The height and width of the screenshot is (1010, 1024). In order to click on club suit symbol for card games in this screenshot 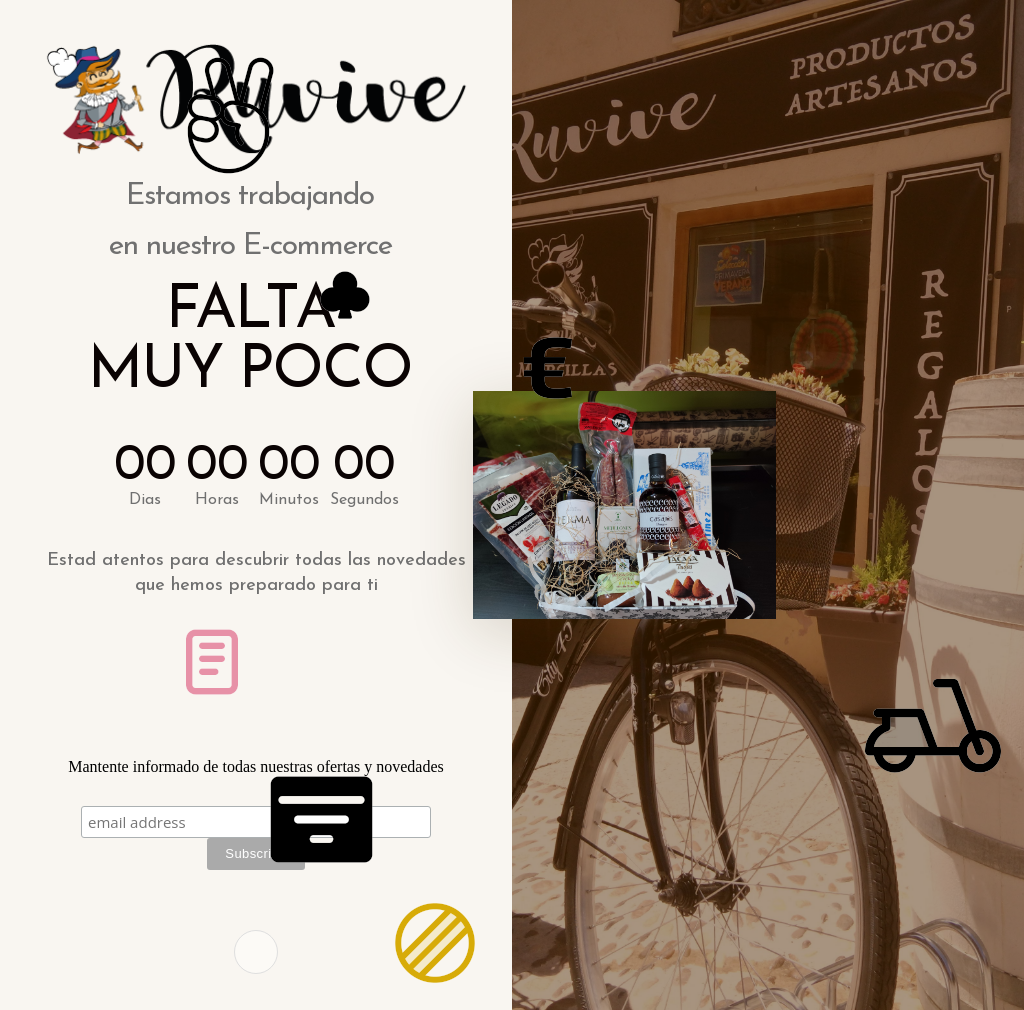, I will do `click(345, 296)`.